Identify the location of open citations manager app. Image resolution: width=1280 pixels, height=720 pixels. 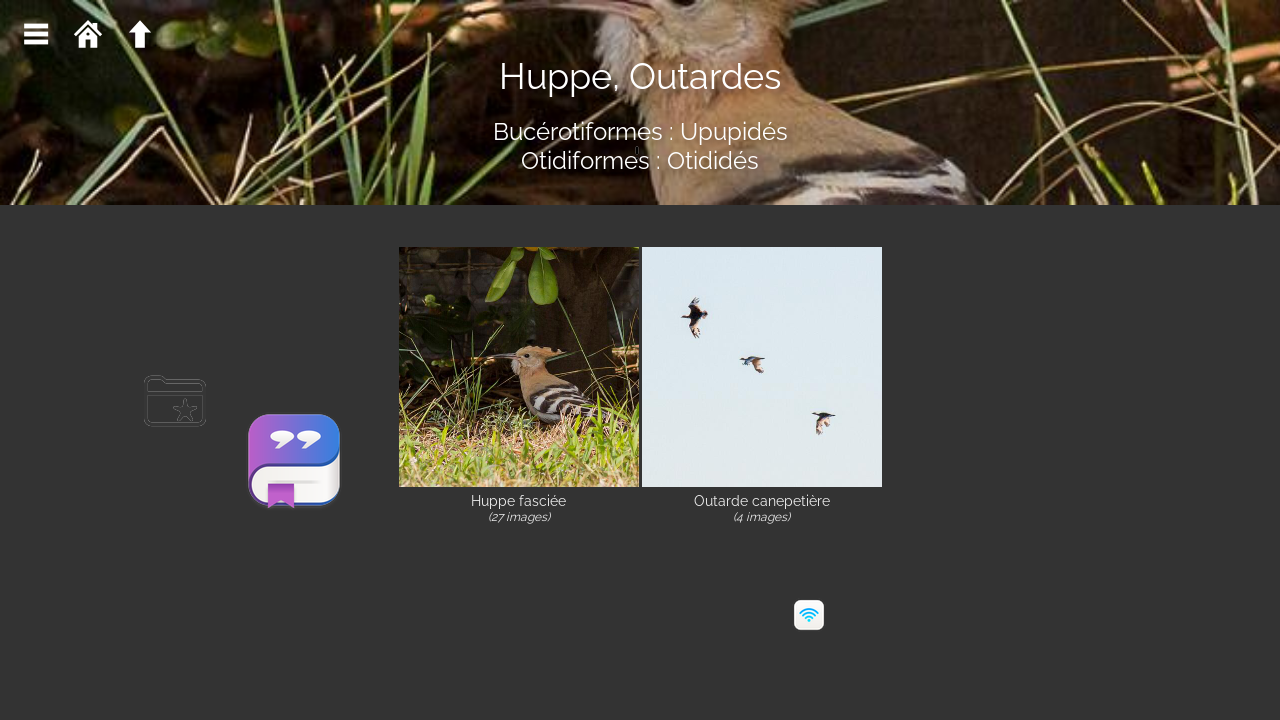
(294, 460).